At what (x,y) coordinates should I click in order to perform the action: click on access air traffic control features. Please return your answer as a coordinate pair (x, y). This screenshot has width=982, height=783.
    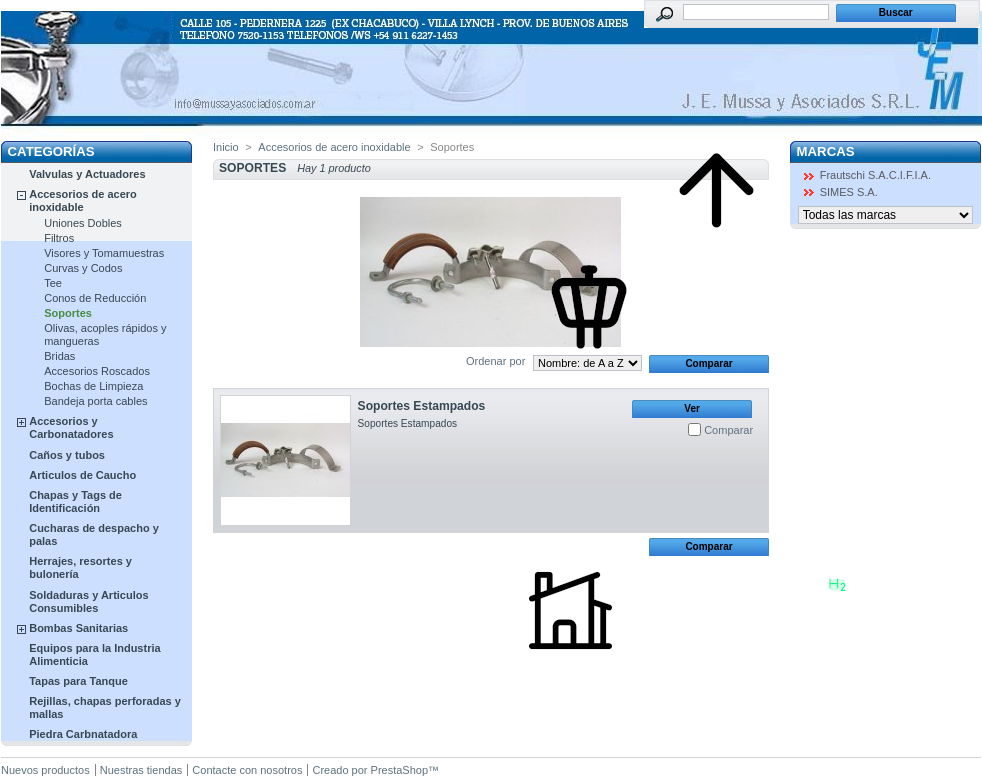
    Looking at the image, I should click on (589, 307).